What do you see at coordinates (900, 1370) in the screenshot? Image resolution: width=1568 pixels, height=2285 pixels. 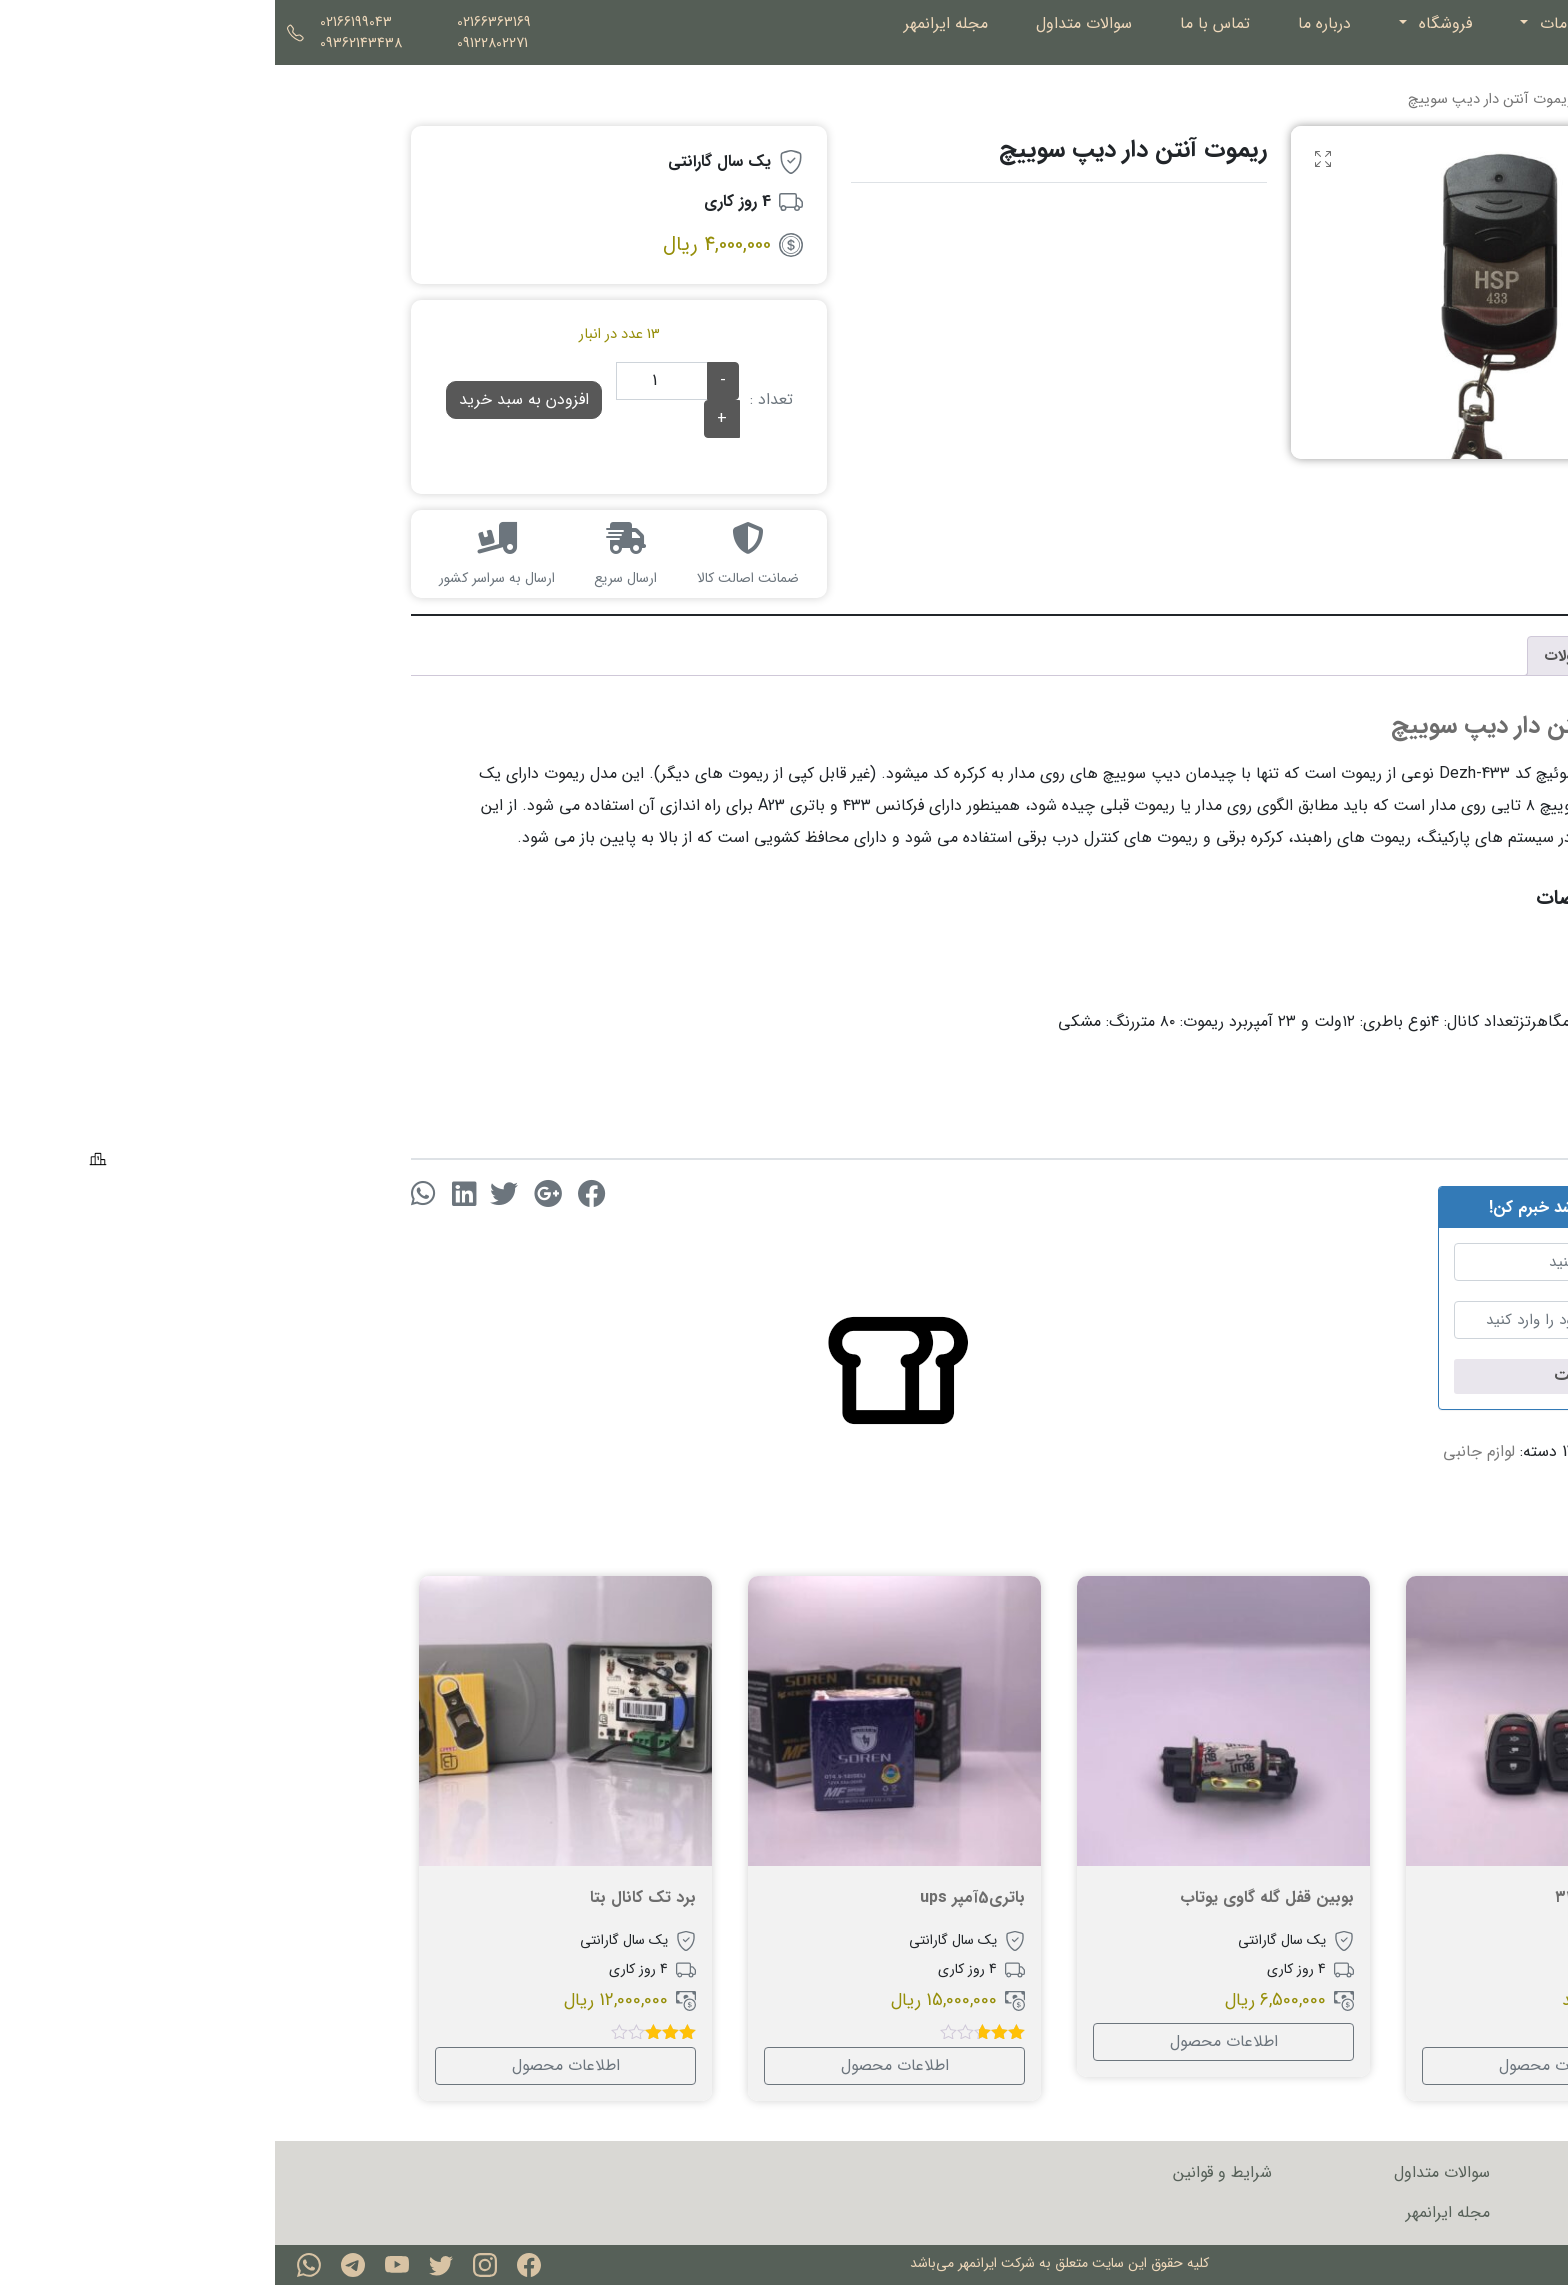 I see `access bakery or bread-related content` at bounding box center [900, 1370].